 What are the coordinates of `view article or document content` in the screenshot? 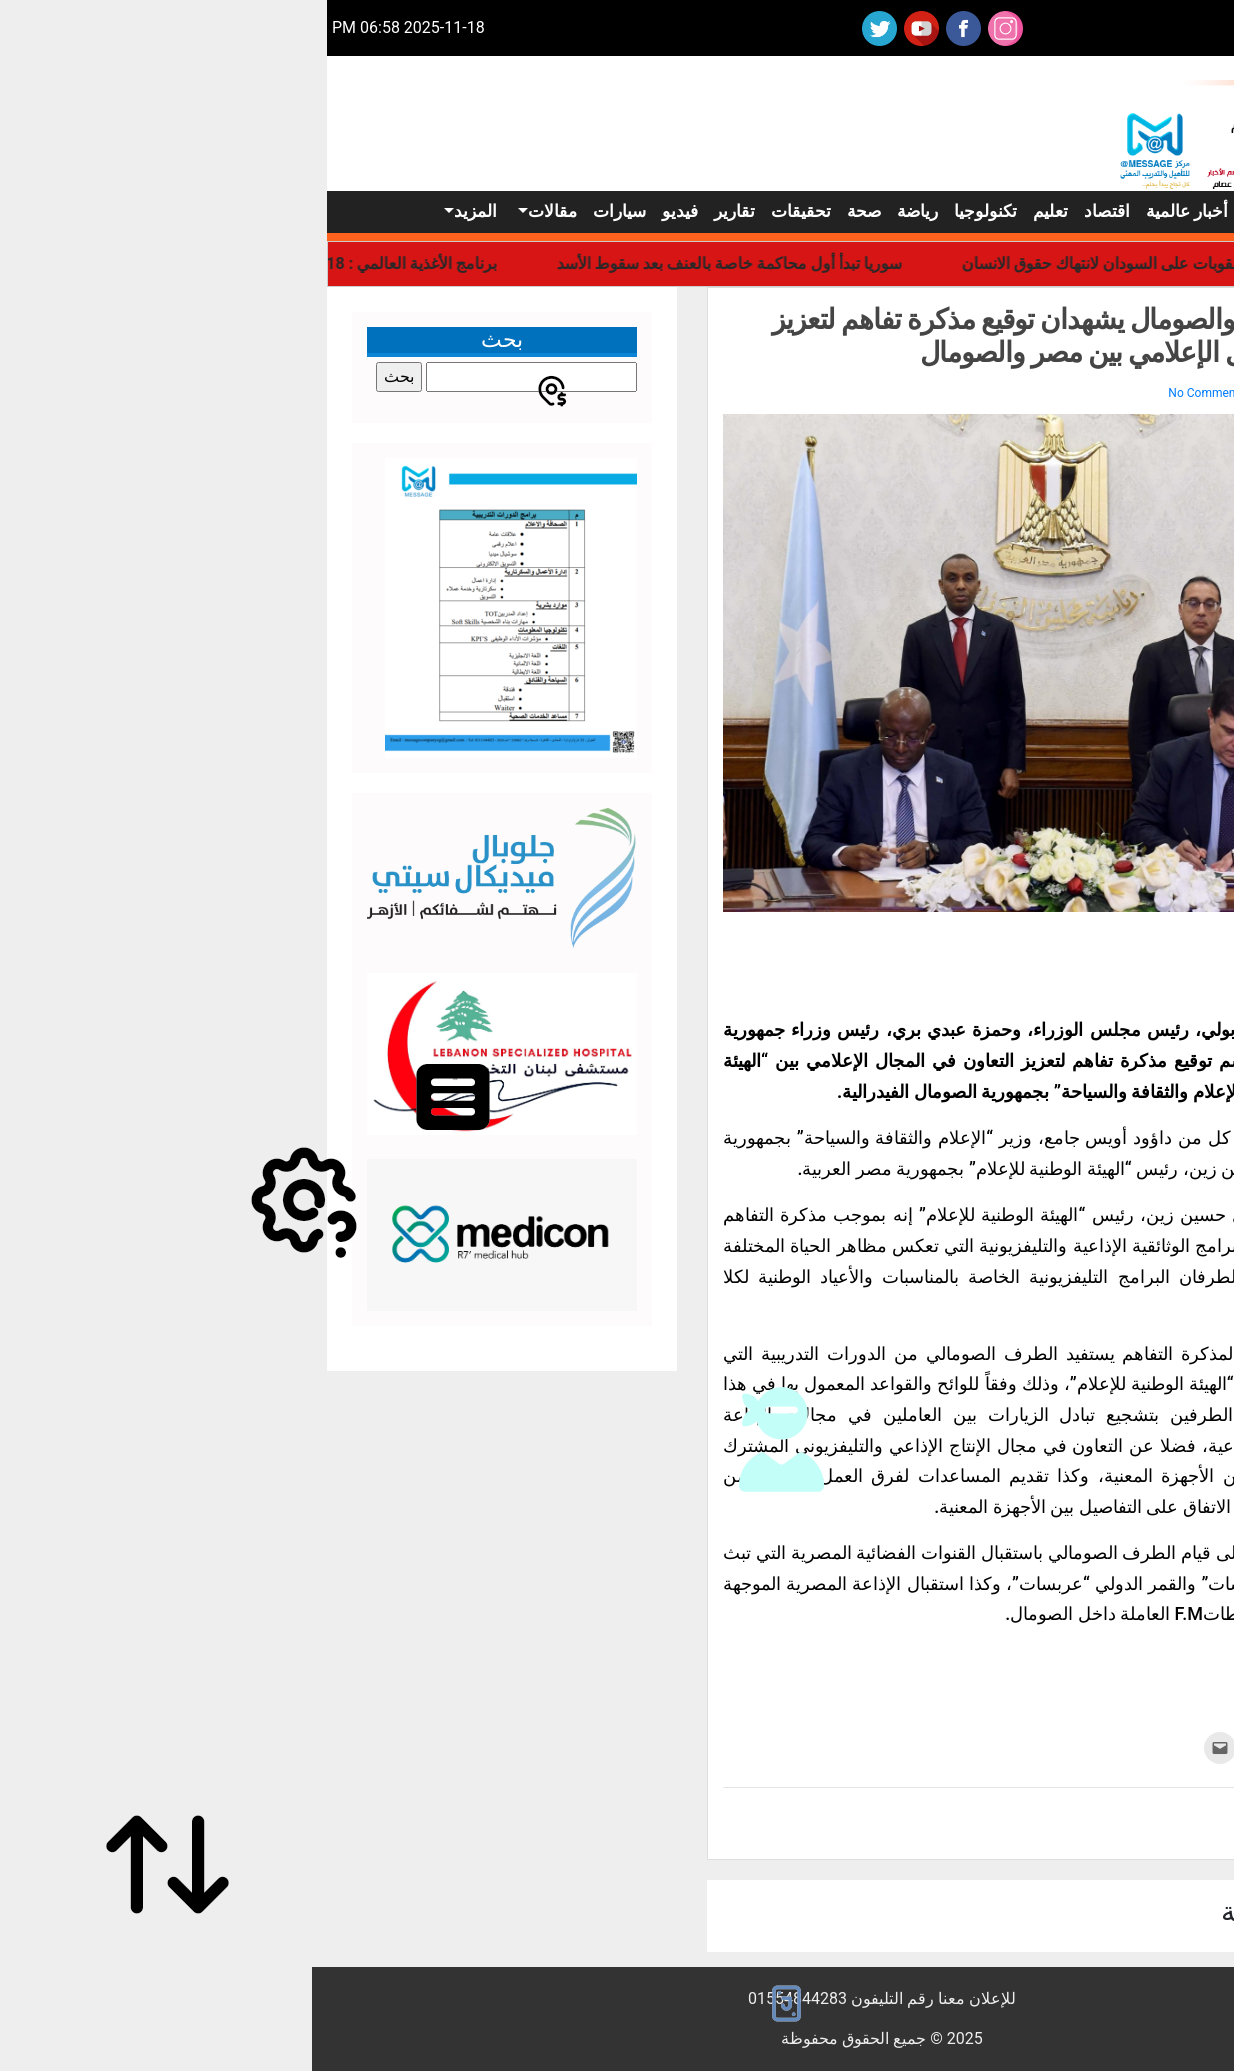 It's located at (453, 1097).